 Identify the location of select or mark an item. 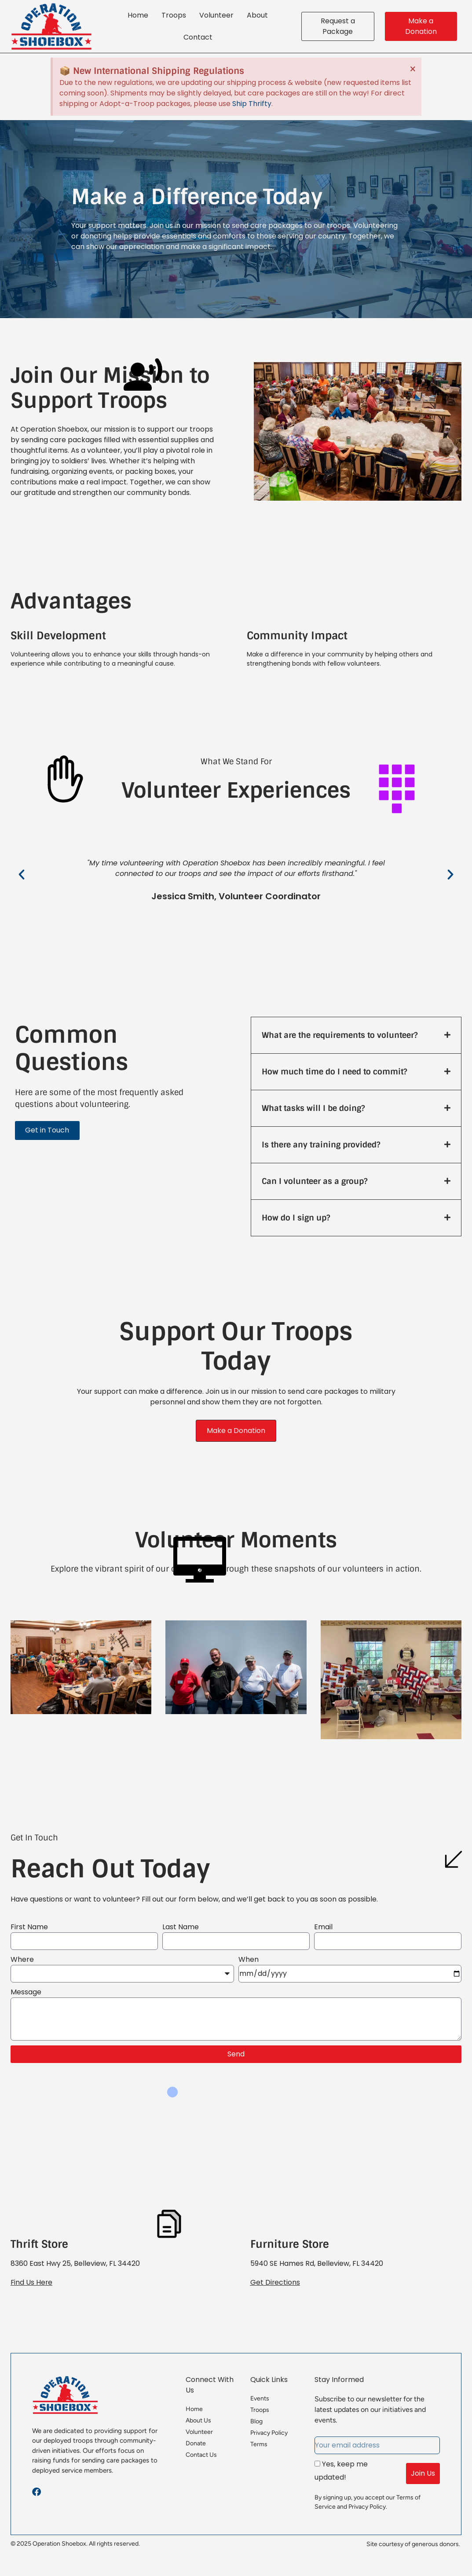
(172, 2092).